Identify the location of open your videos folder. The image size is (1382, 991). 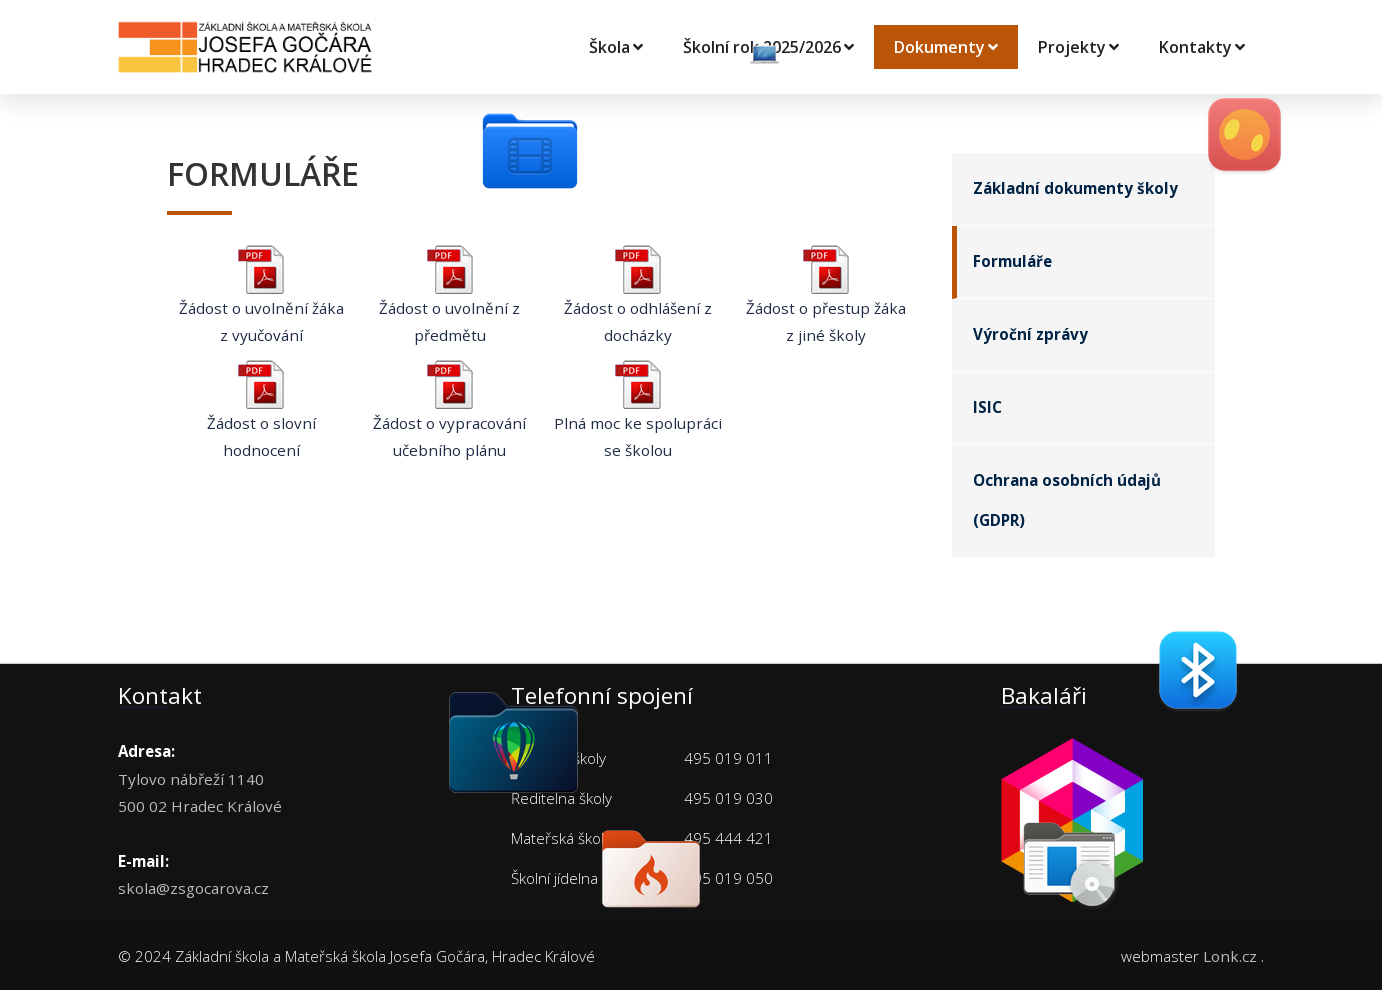
(530, 151).